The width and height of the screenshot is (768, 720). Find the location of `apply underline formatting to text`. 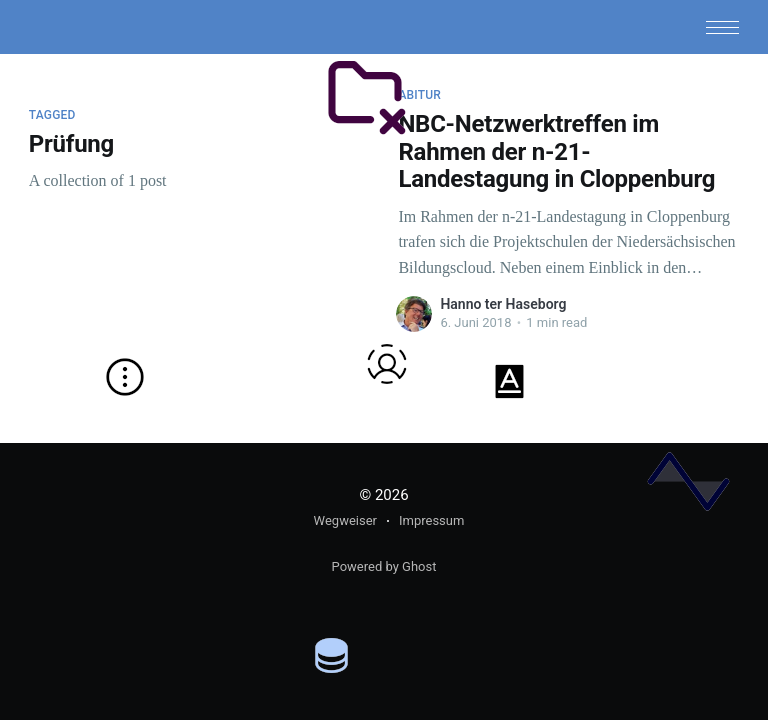

apply underline formatting to text is located at coordinates (509, 381).